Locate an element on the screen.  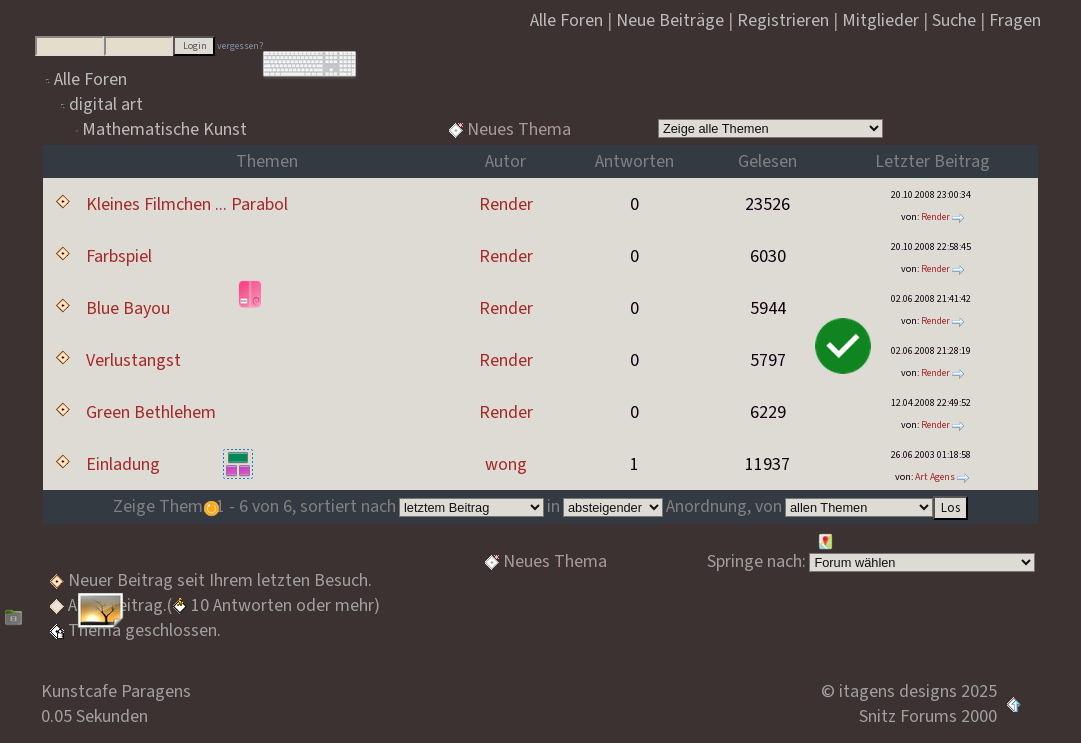
open your videos folder is located at coordinates (13, 617).